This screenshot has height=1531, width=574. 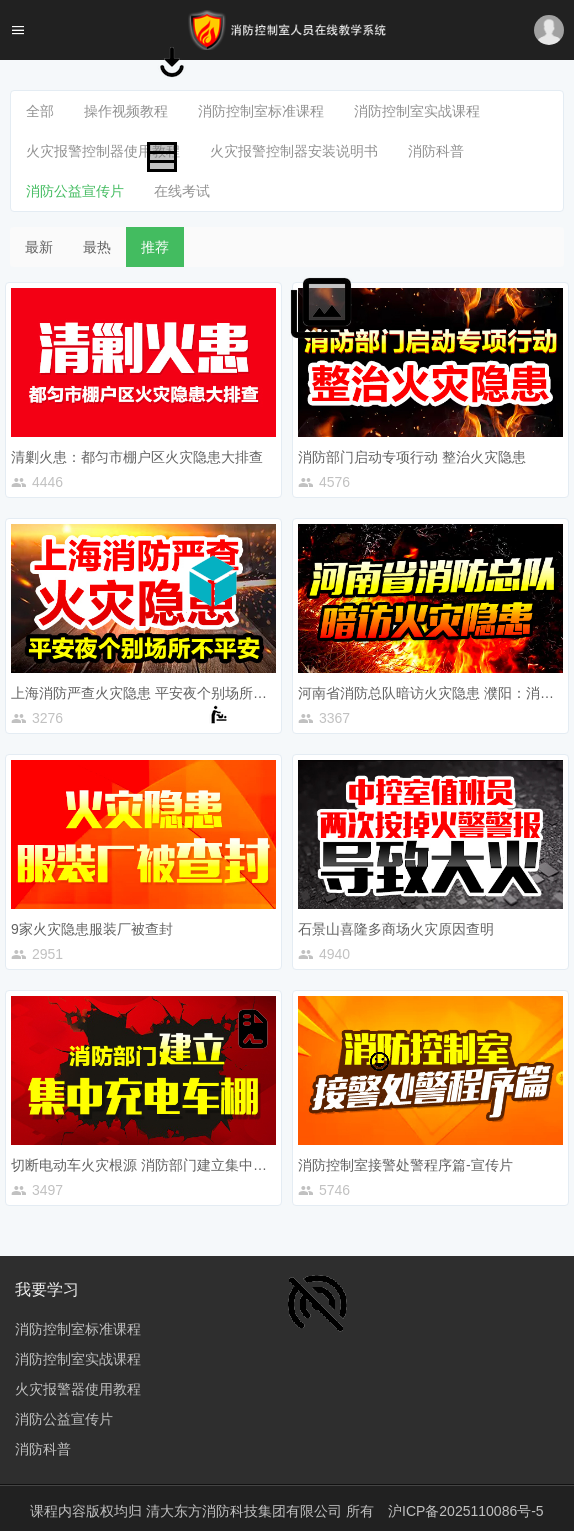 What do you see at coordinates (321, 308) in the screenshot?
I see `view photo collections or albums` at bounding box center [321, 308].